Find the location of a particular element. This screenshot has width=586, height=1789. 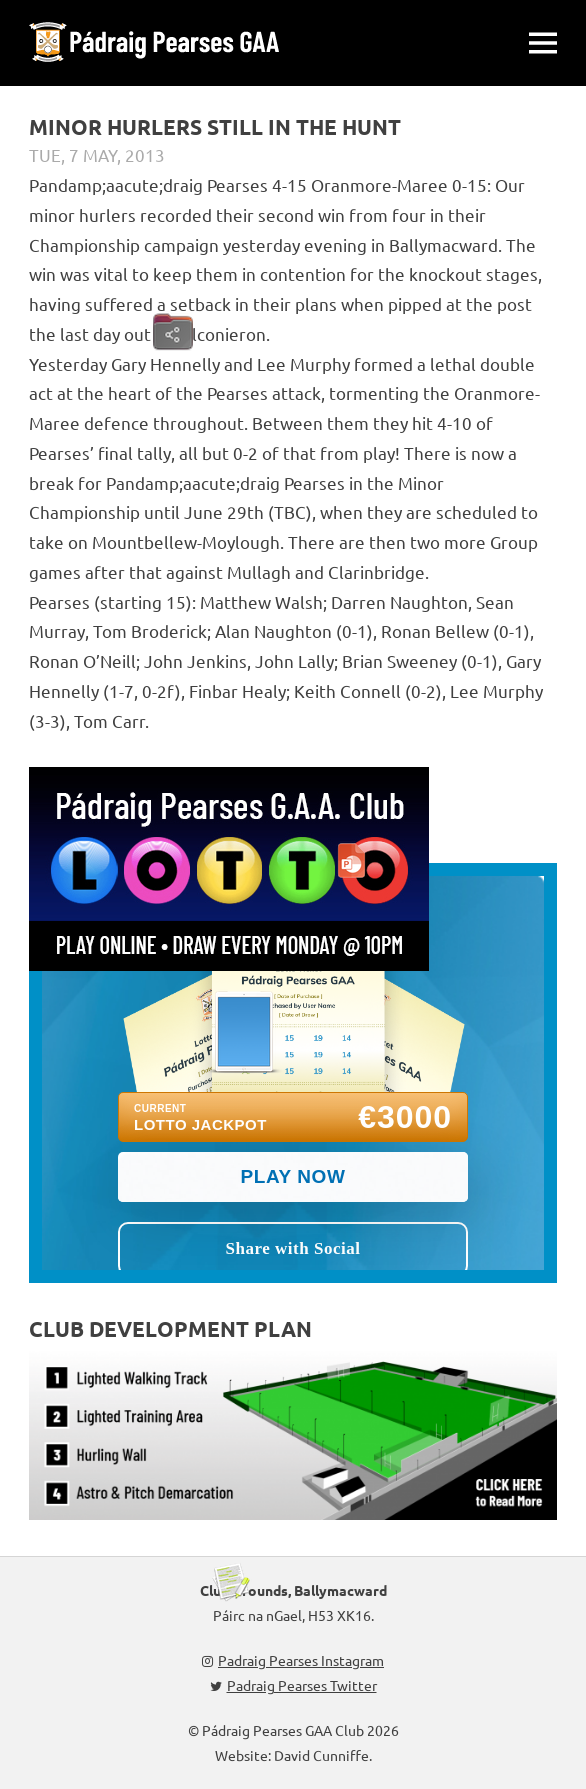

iPad Pro with cellular connectivity is located at coordinates (244, 1032).